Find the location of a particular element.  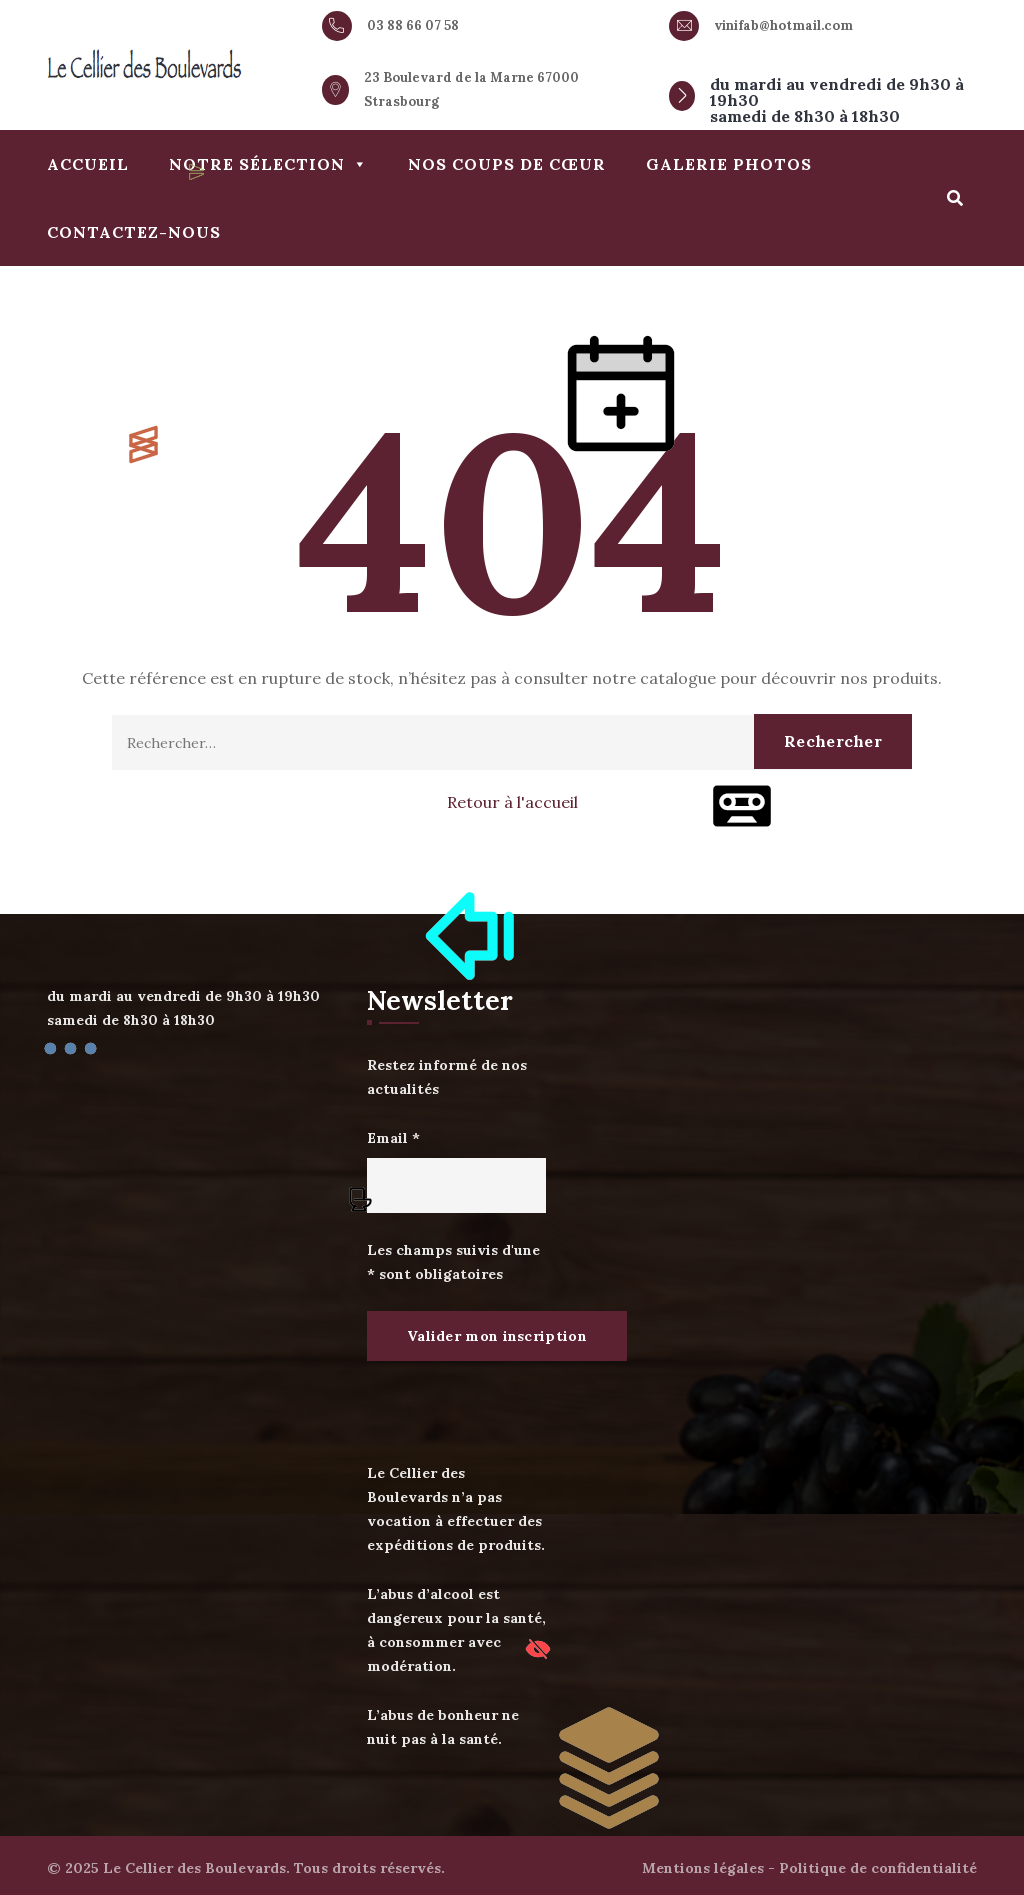

locate nearby restroom facilities is located at coordinates (360, 1199).